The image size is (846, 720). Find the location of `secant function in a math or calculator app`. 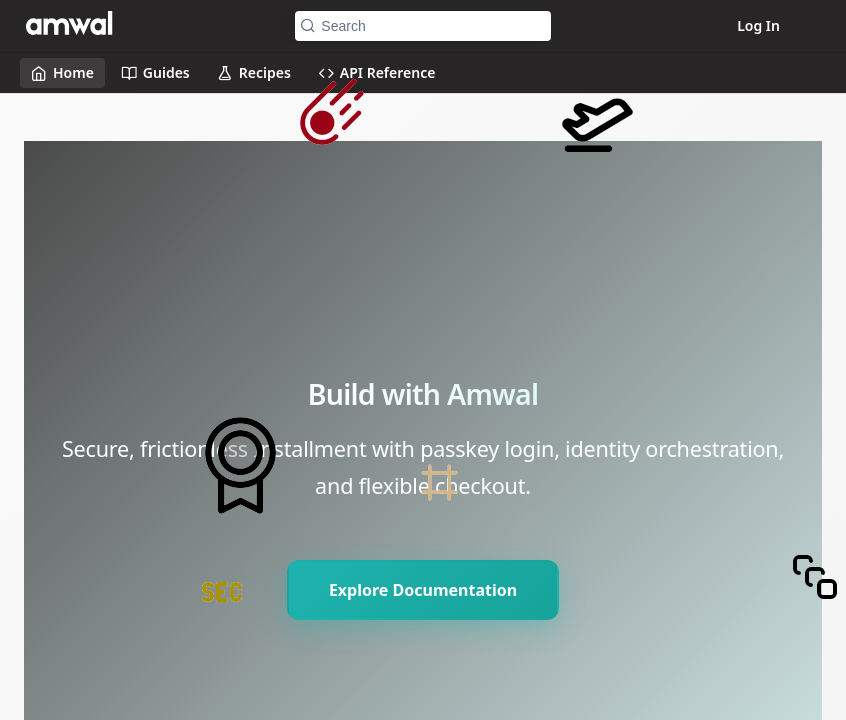

secant function in a math or calculator app is located at coordinates (222, 592).